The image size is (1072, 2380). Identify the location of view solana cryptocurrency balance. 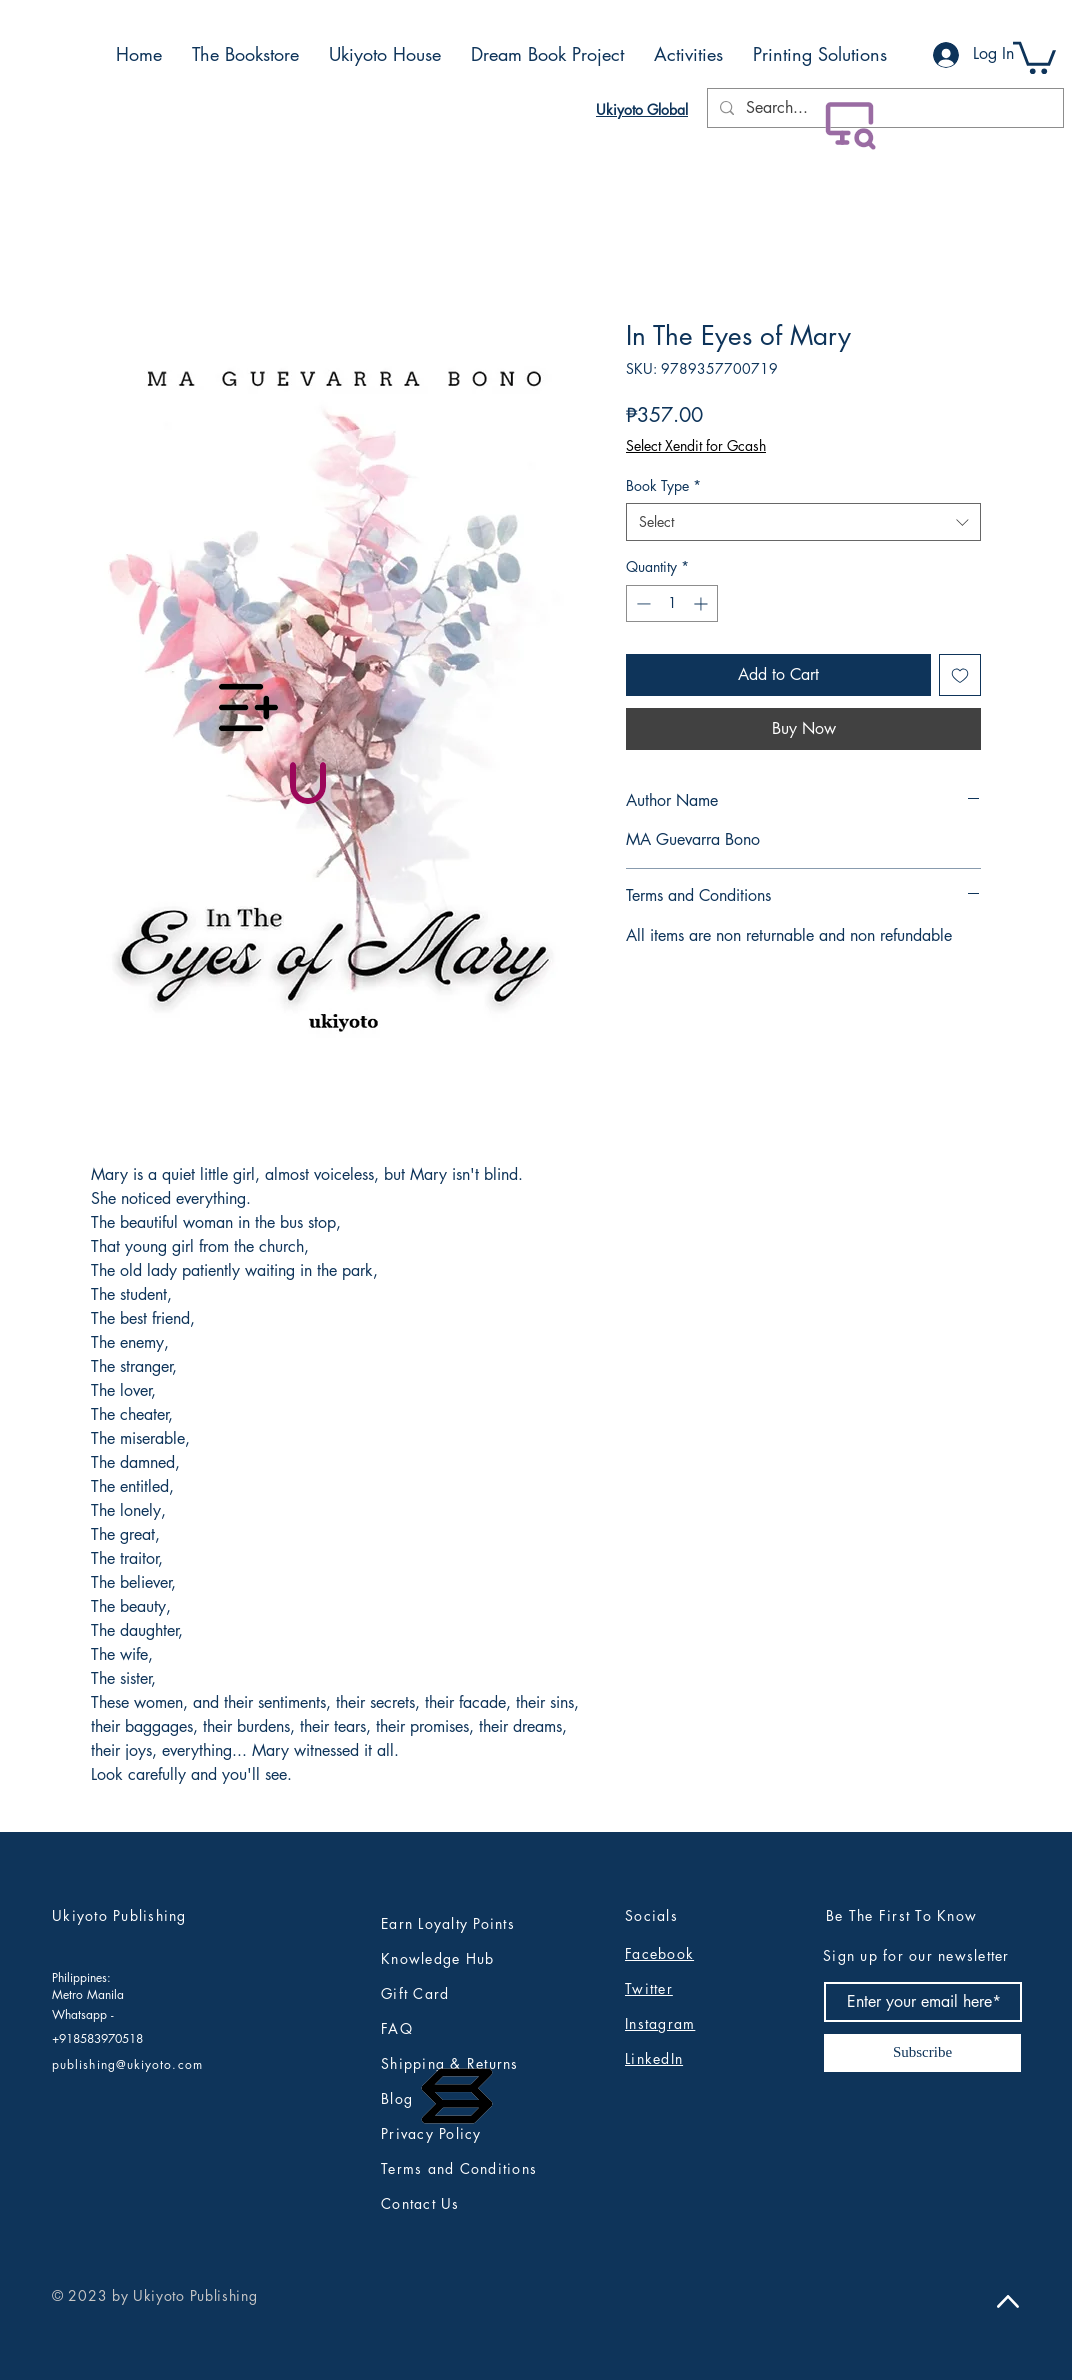
(457, 2096).